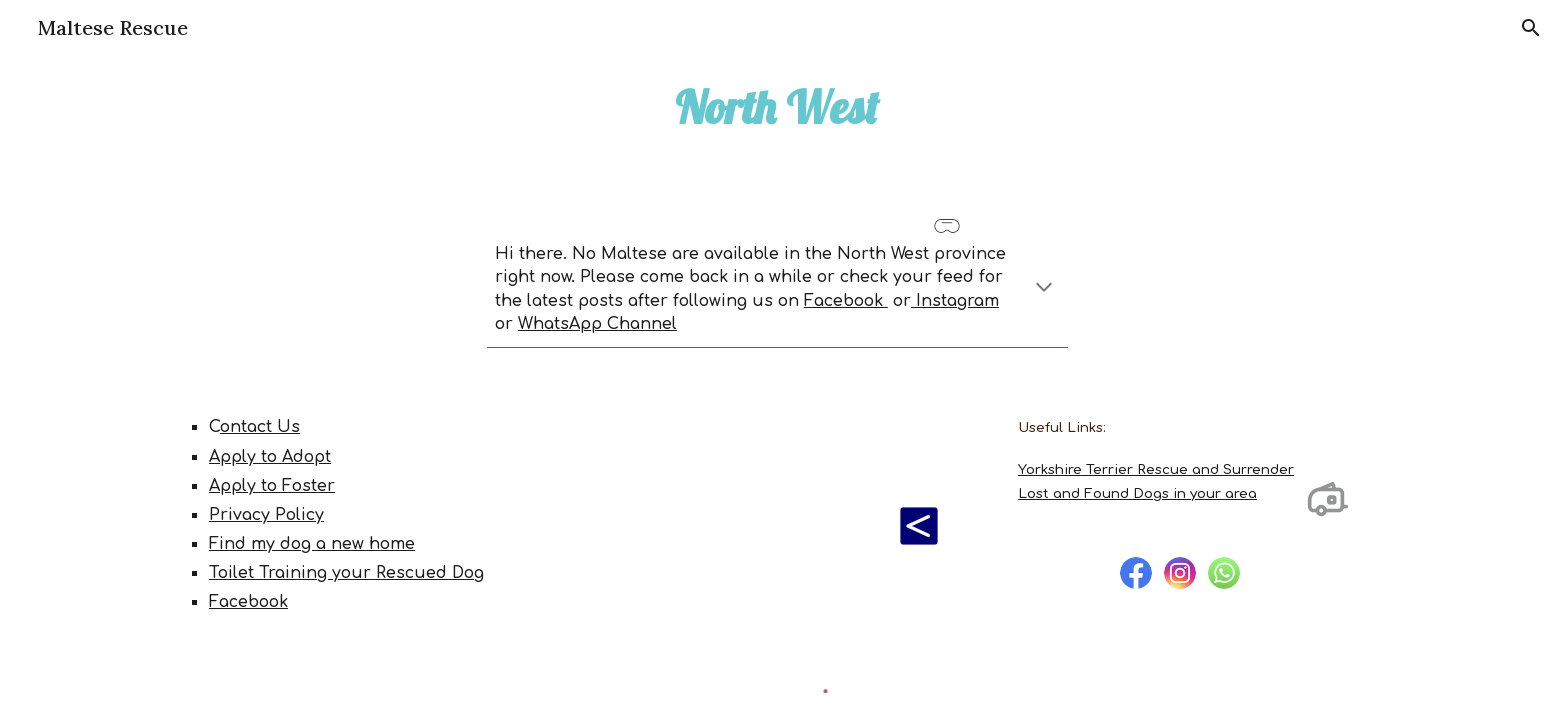 The width and height of the screenshot is (1555, 720). Describe the element at coordinates (947, 226) in the screenshot. I see `access virtual reality or AR settings` at that location.